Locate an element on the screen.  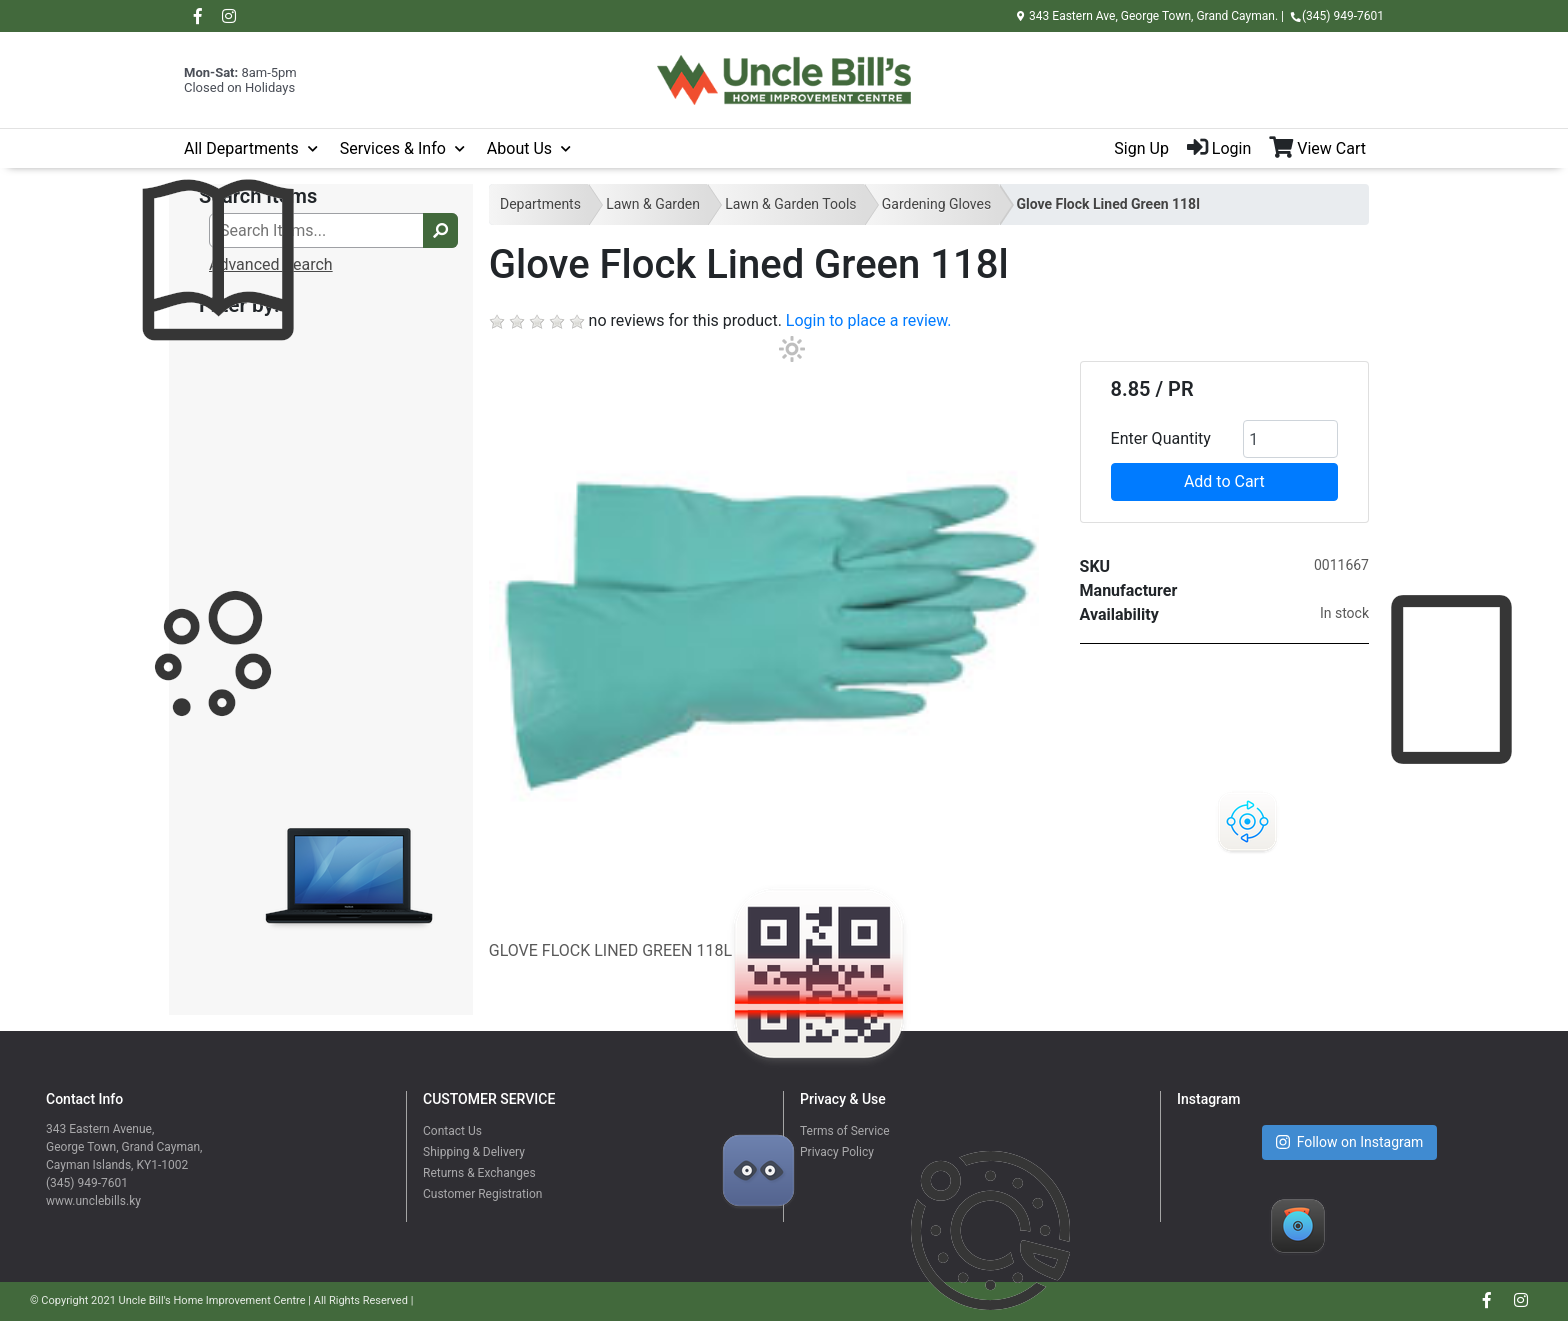
open QR code scanner app is located at coordinates (819, 974).